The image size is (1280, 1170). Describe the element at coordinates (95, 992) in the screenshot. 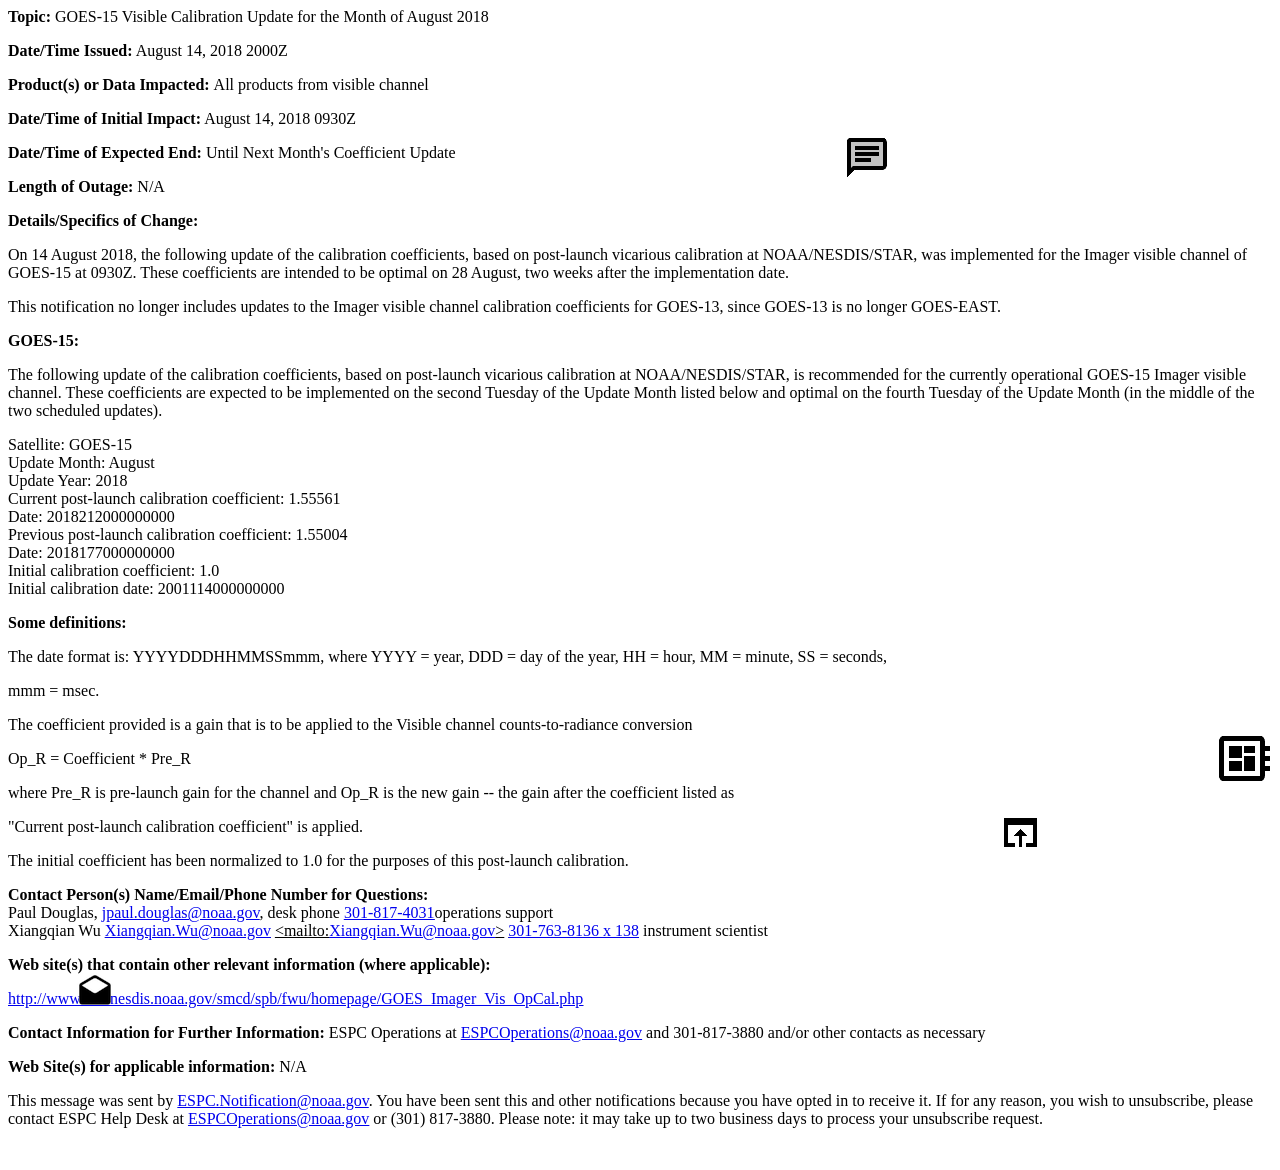

I see `view your draft messages` at that location.